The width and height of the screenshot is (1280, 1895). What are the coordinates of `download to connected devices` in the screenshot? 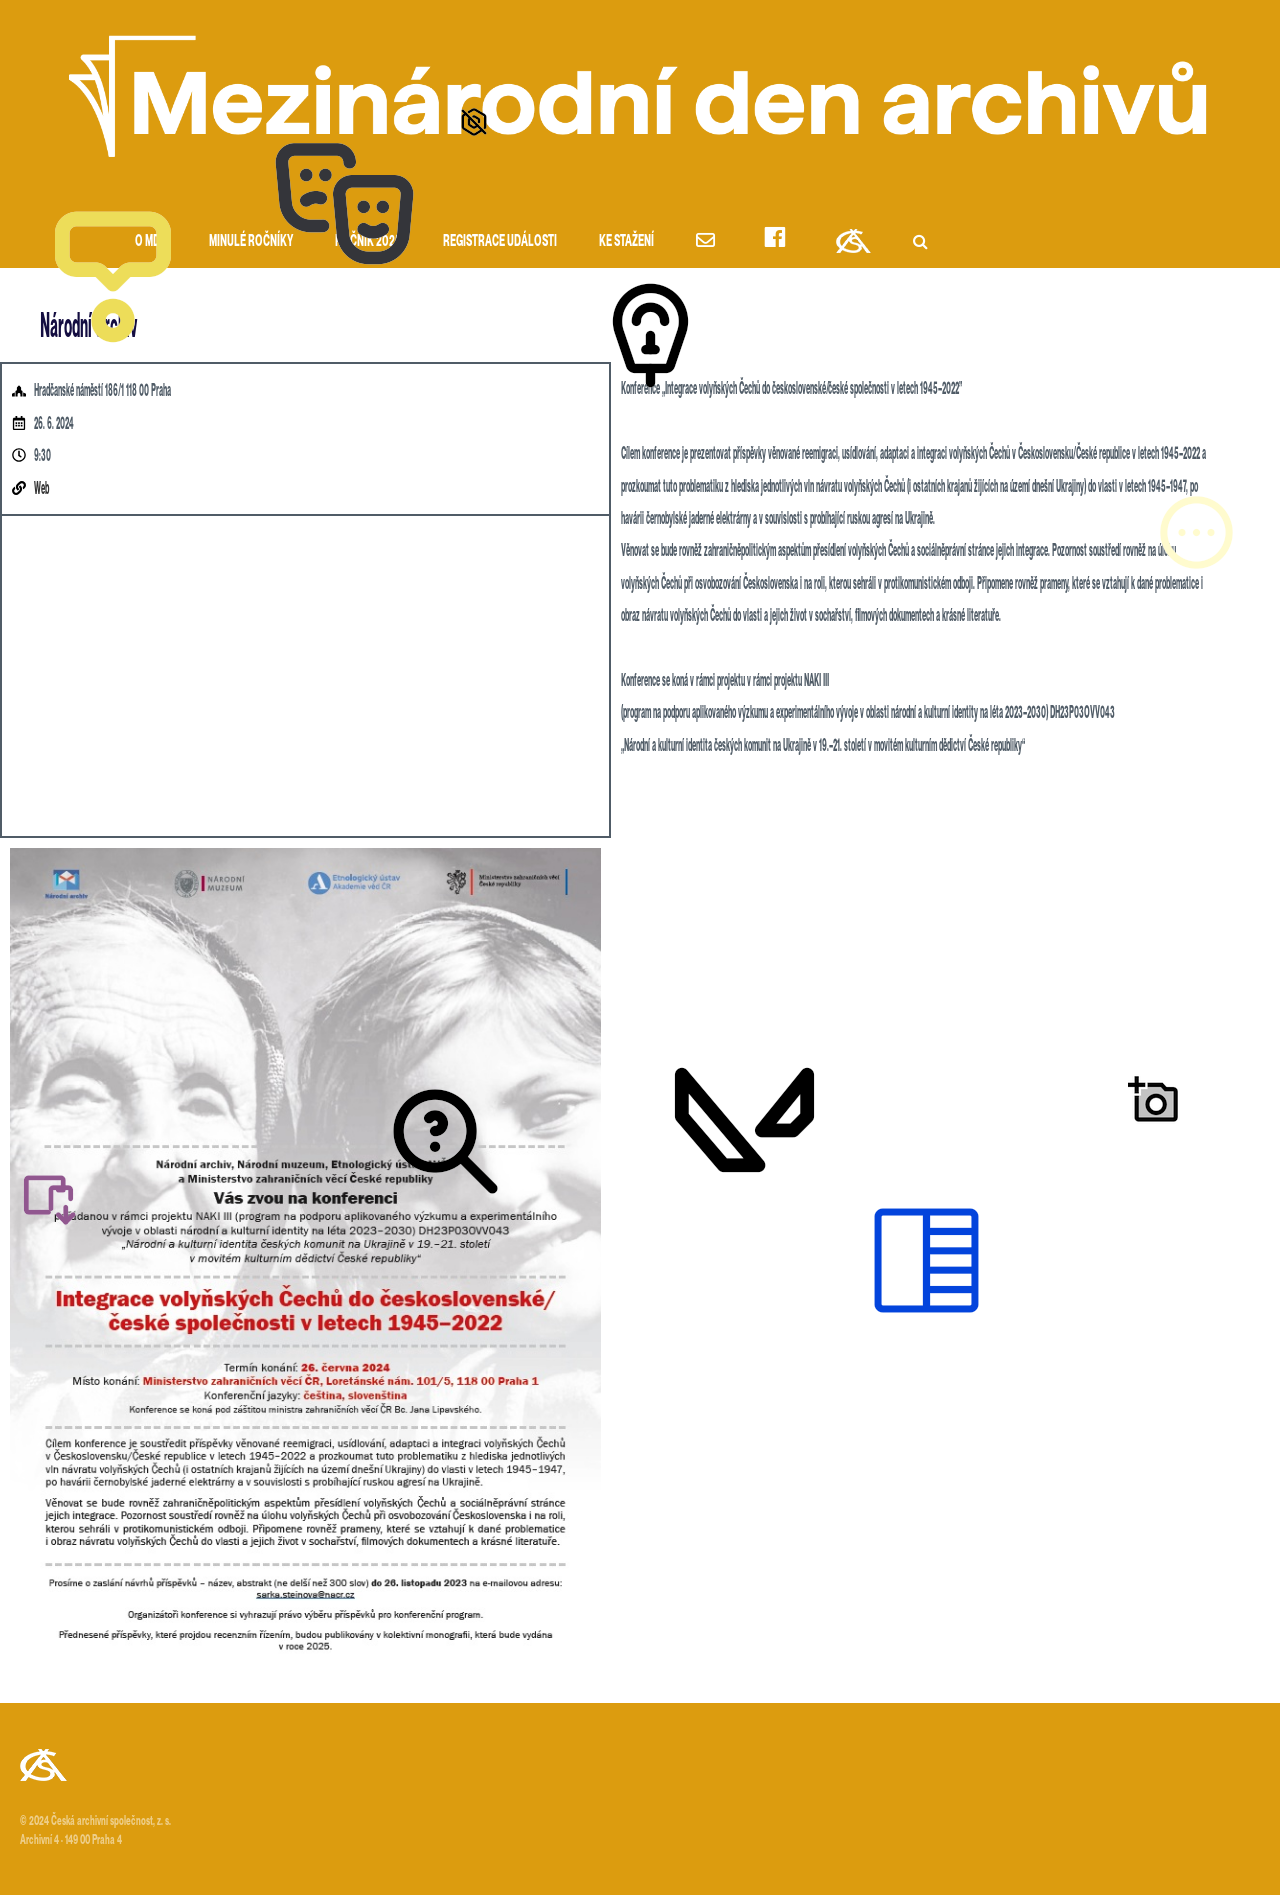 It's located at (48, 1197).